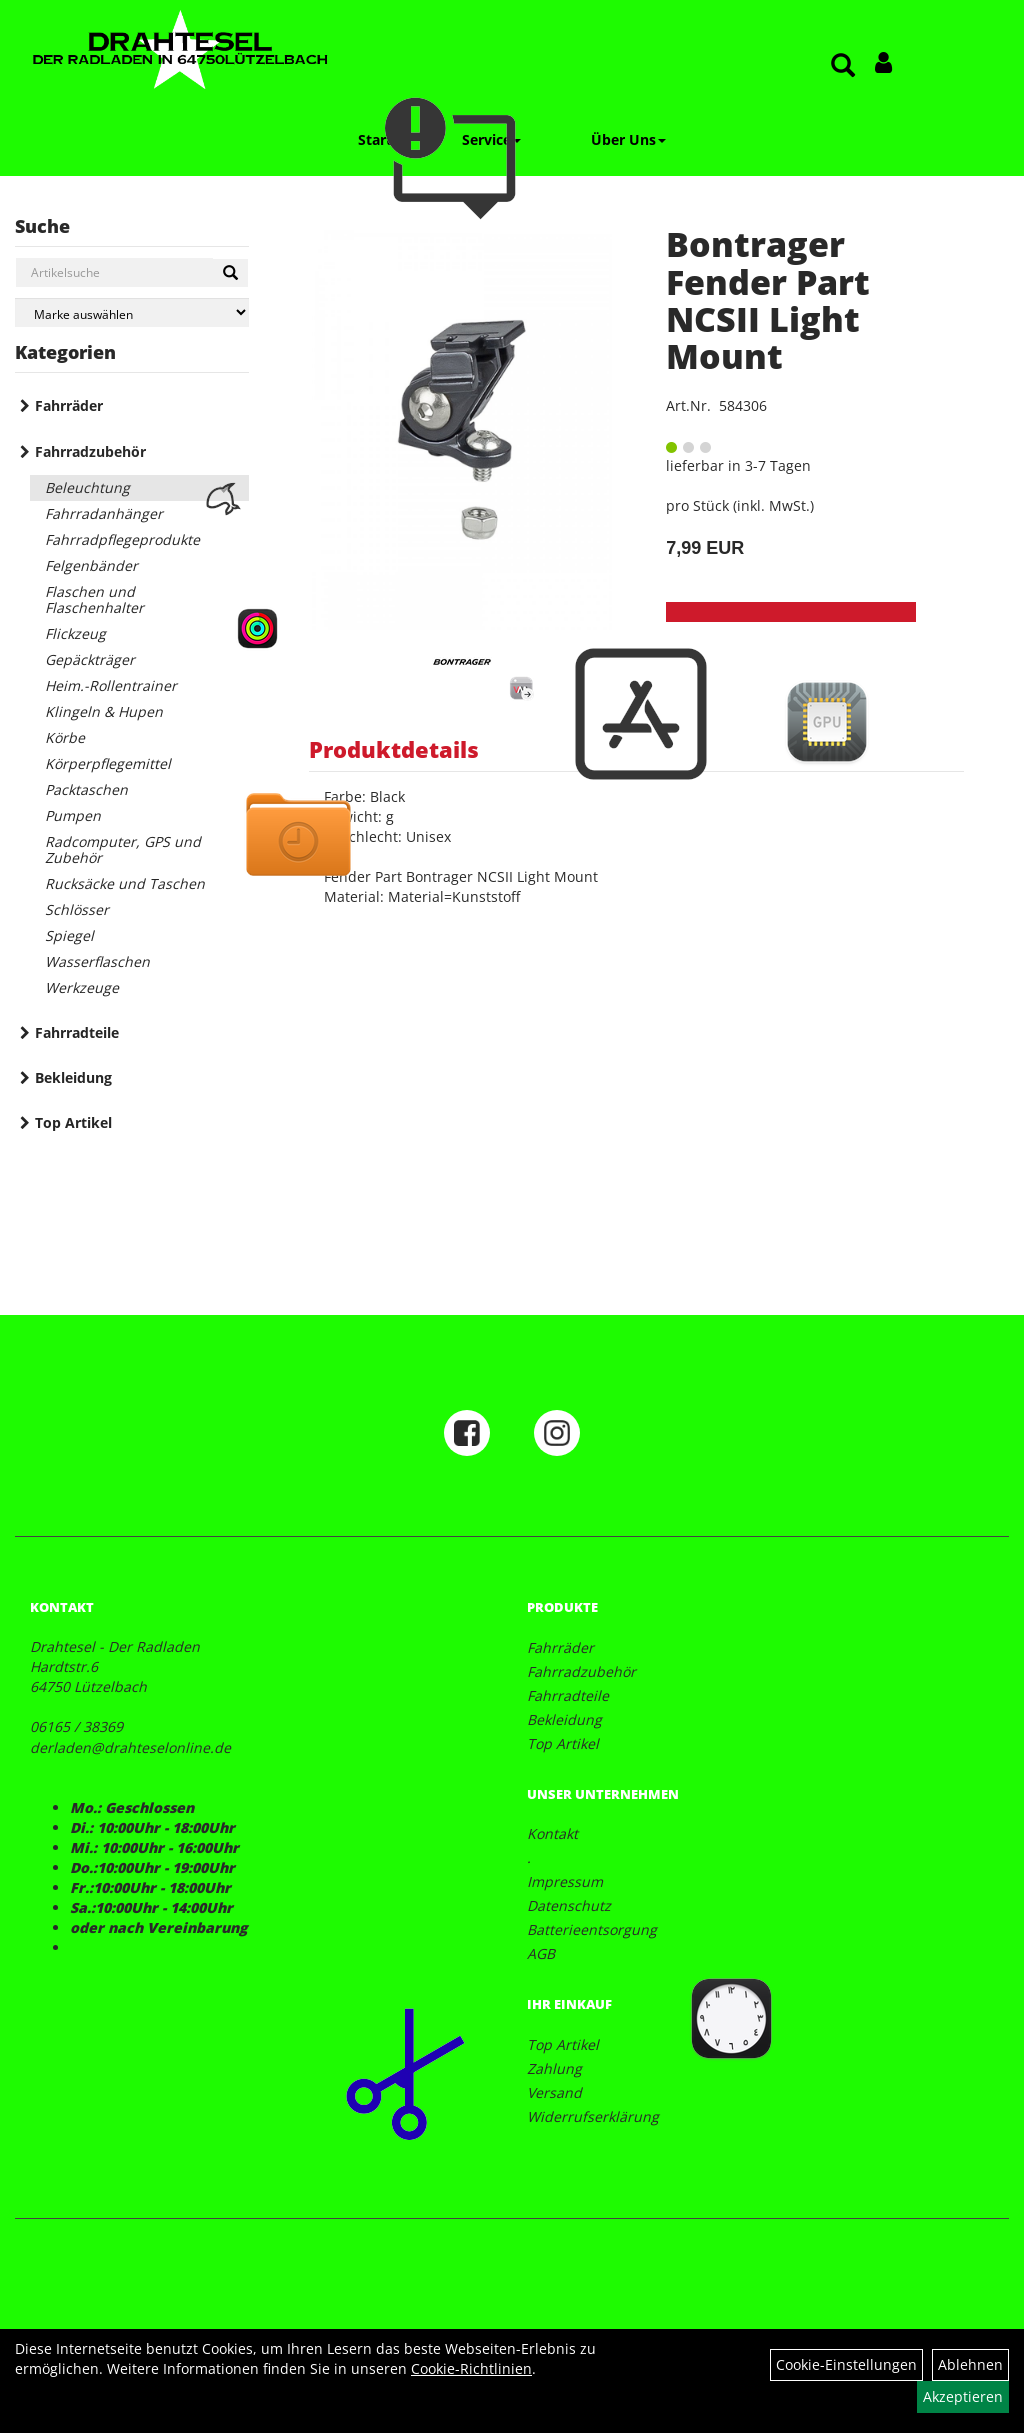 Image resolution: width=1024 pixels, height=2433 pixels. I want to click on configure virtual machine migration settings, so click(521, 688).